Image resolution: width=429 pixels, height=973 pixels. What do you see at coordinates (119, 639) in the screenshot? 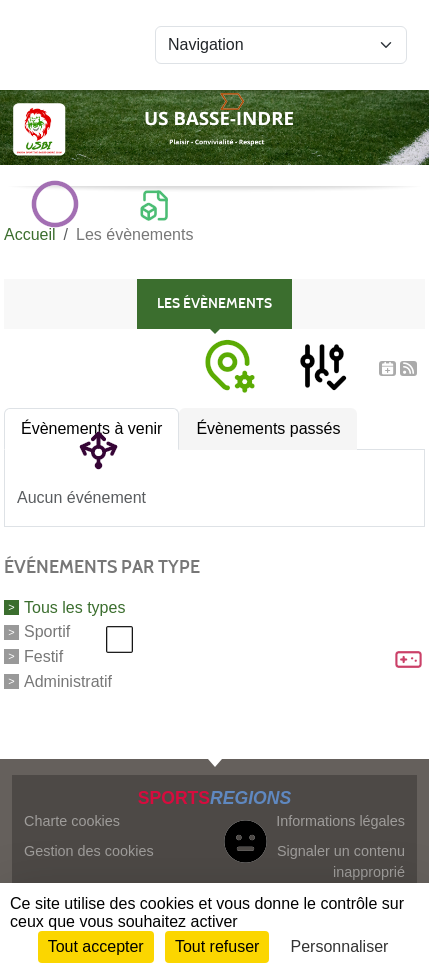
I see `stop media playback` at bounding box center [119, 639].